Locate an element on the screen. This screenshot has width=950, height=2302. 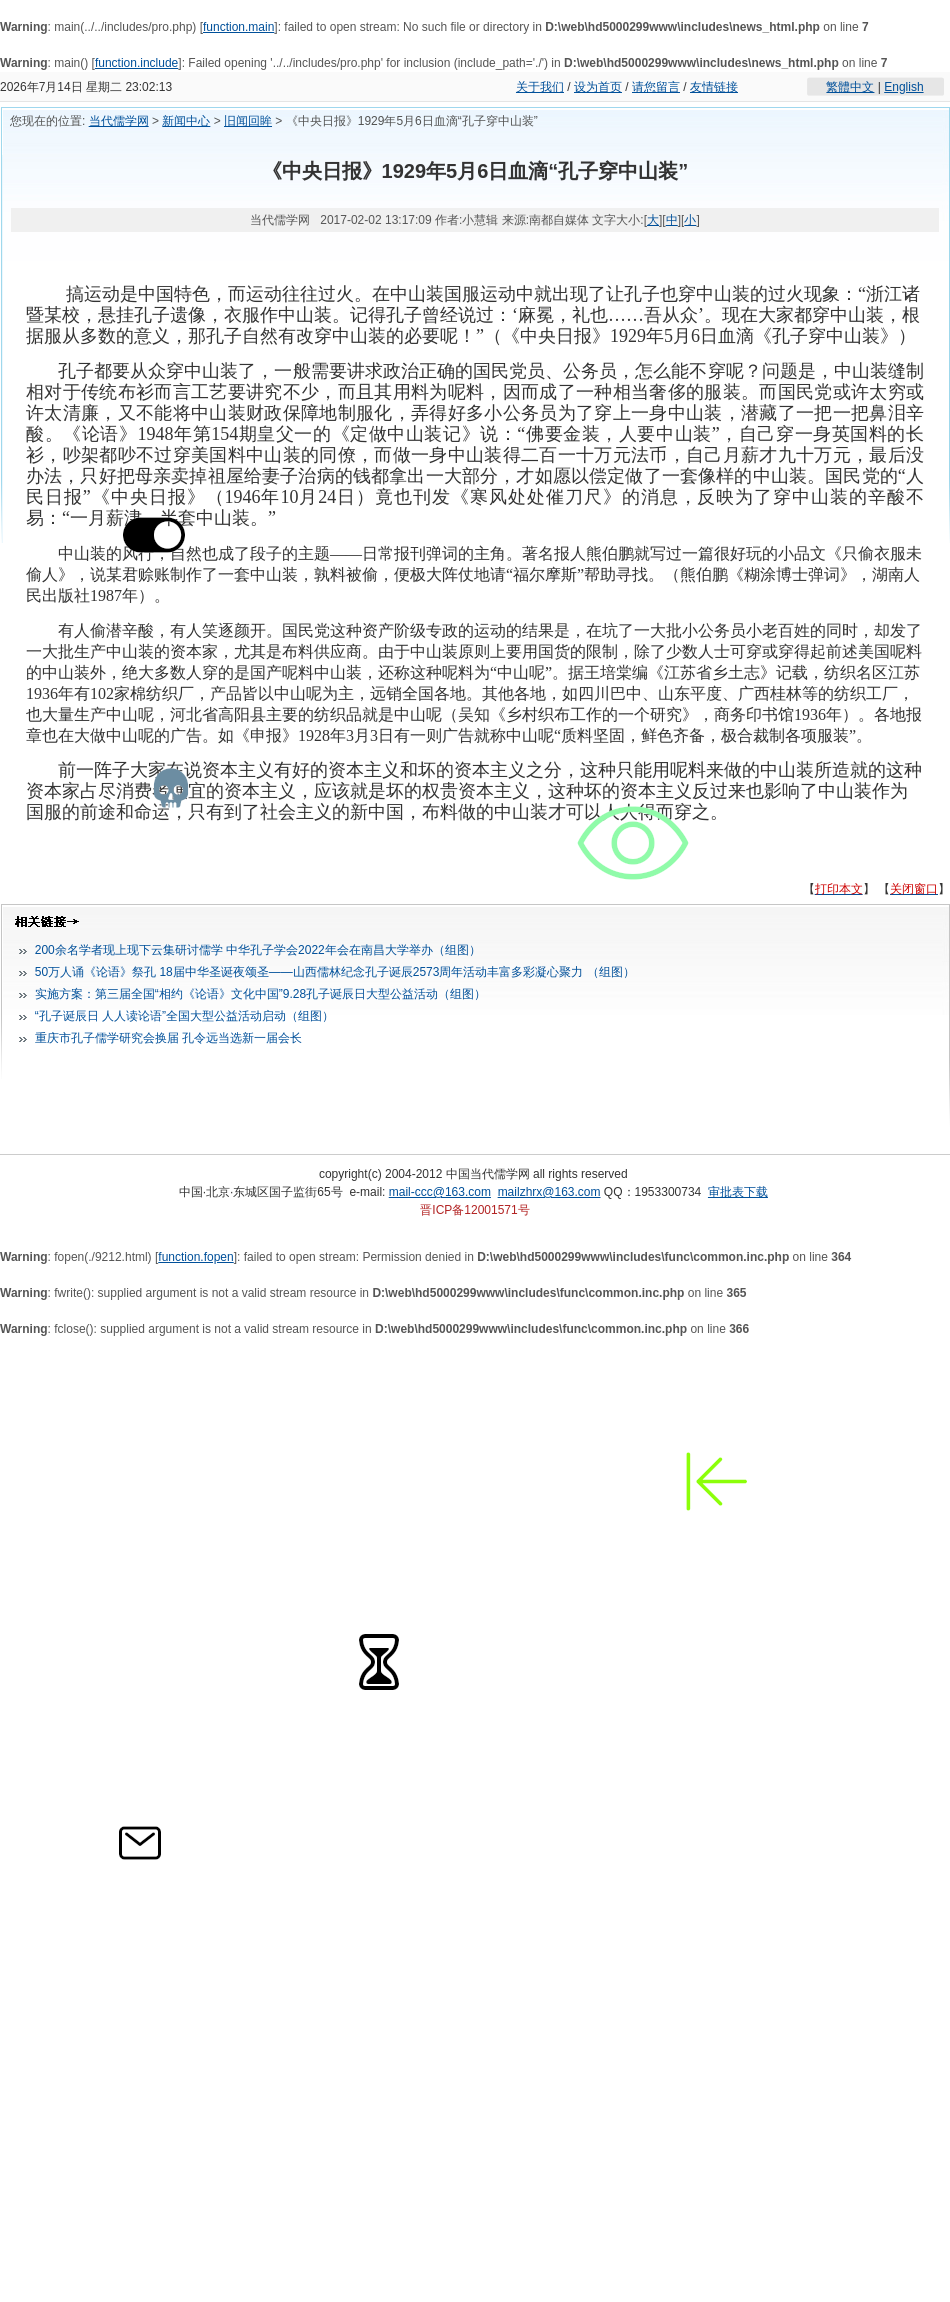
open your email inbox is located at coordinates (140, 1843).